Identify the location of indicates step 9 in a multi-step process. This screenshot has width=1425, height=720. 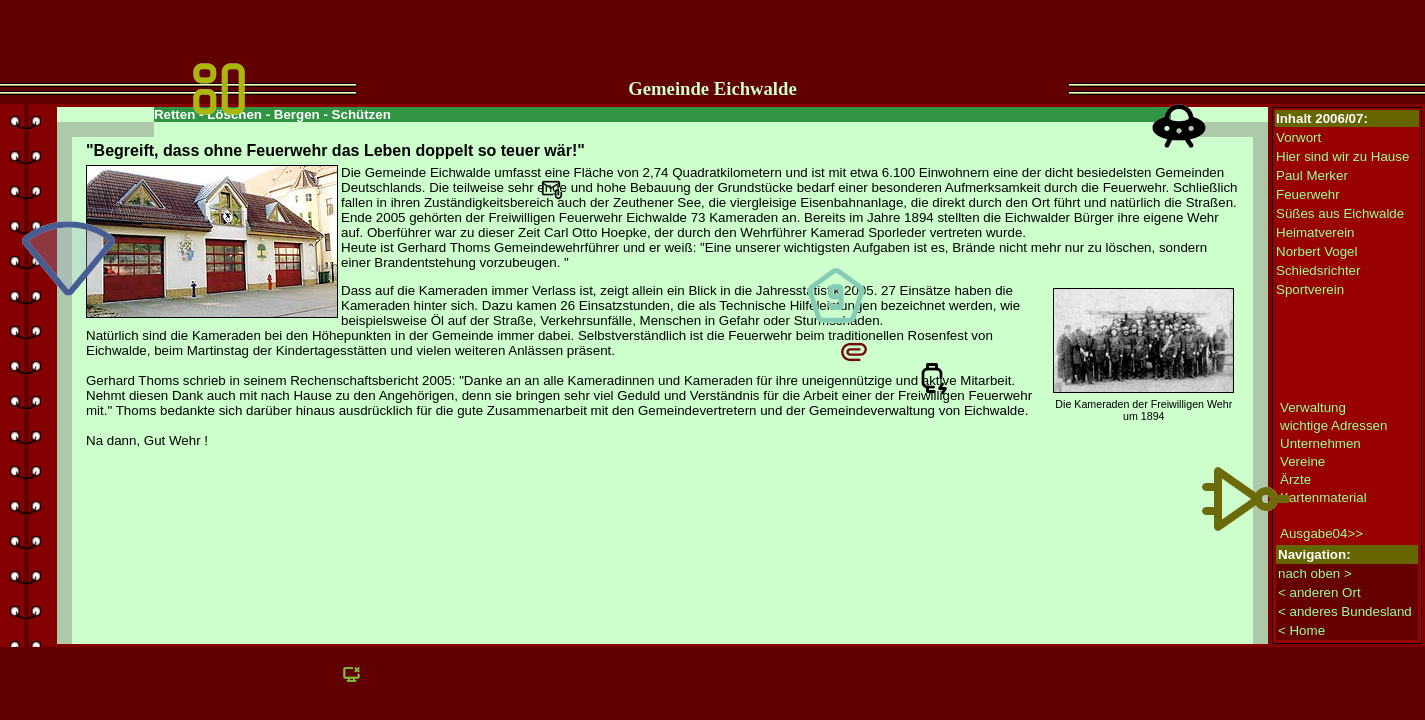
(836, 297).